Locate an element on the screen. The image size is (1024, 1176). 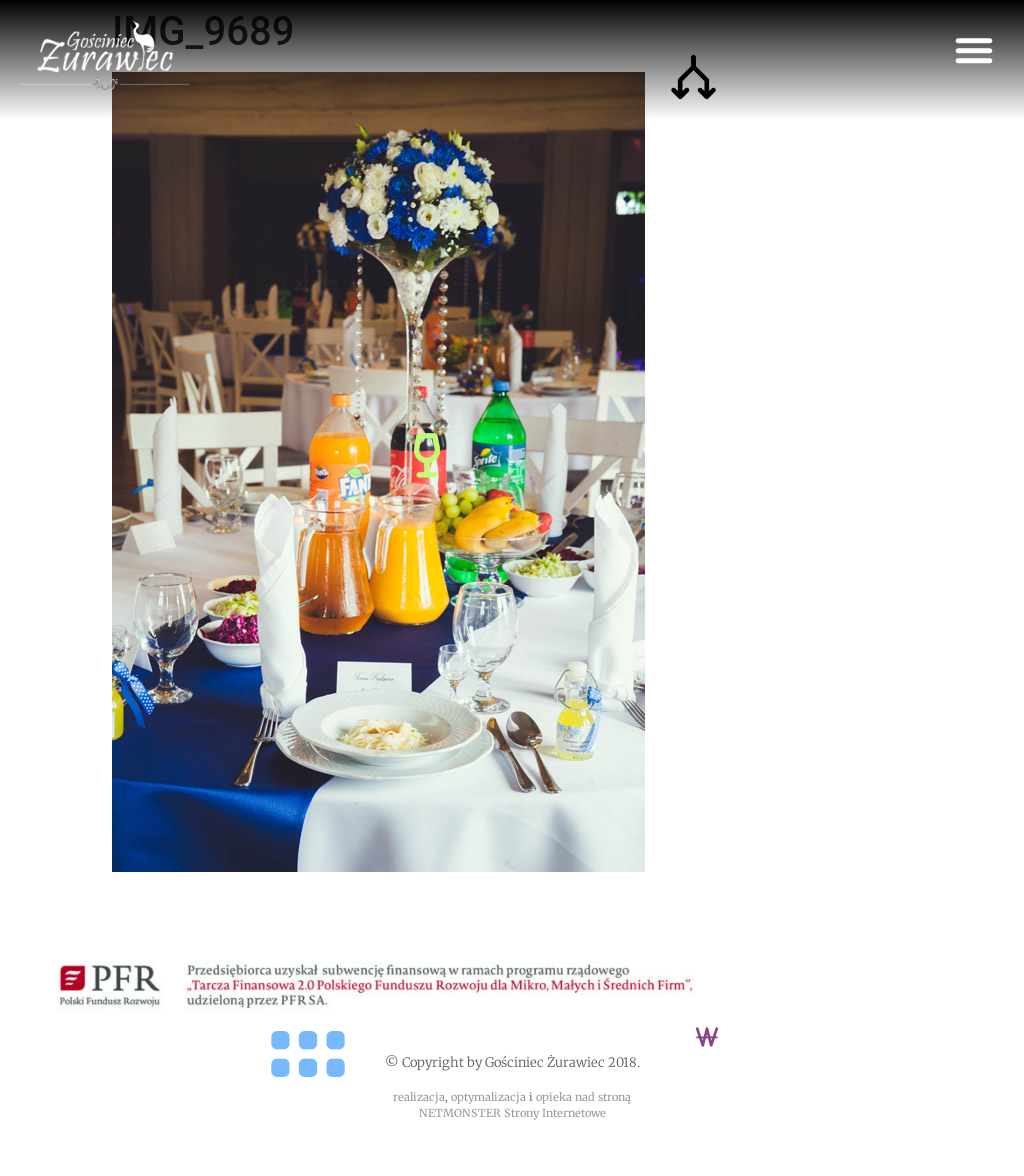
browse wine or beverage options is located at coordinates (427, 454).